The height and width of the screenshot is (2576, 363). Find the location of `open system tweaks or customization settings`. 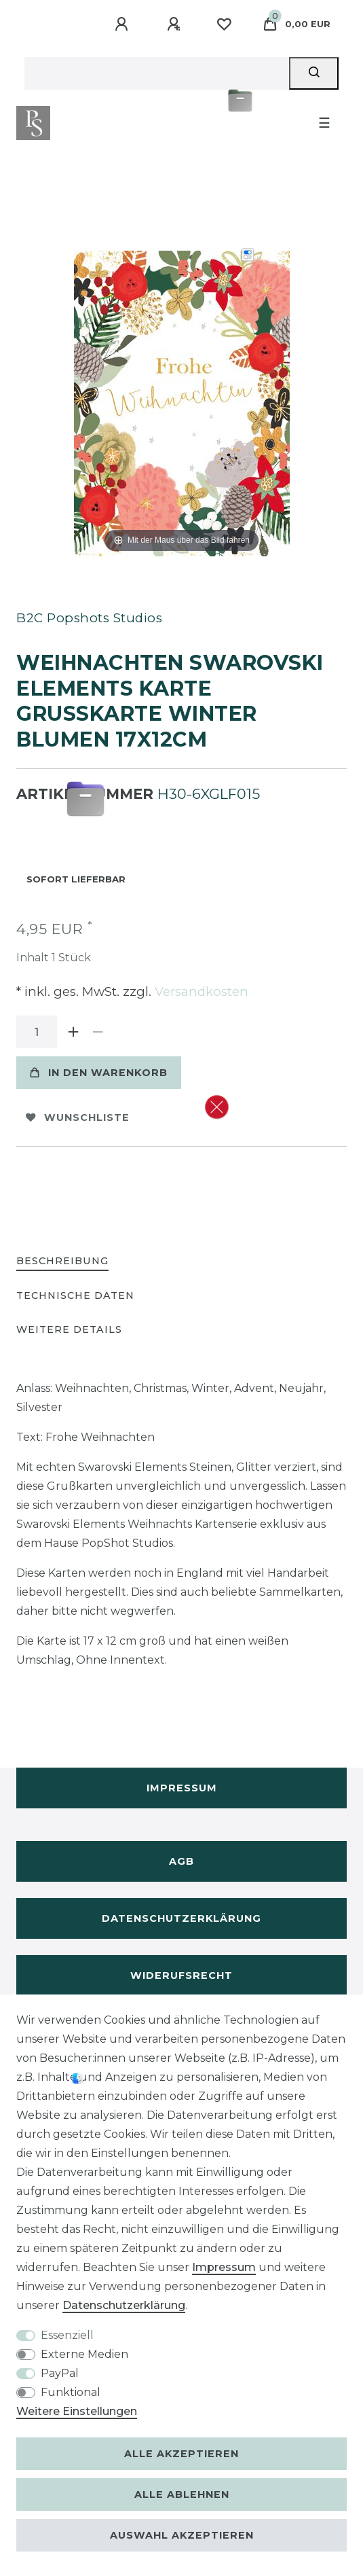

open system tweaks or customization settings is located at coordinates (248, 255).